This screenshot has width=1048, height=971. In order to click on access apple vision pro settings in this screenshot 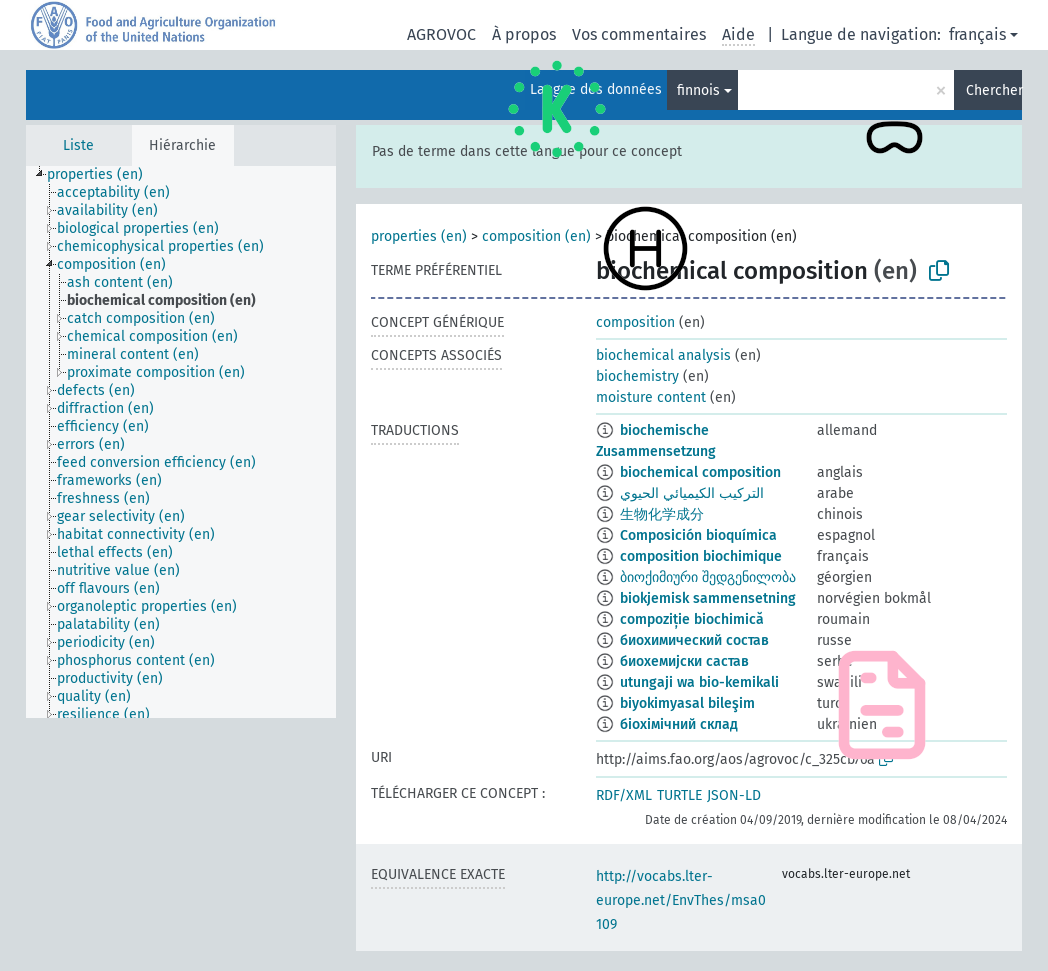, I will do `click(894, 136)`.